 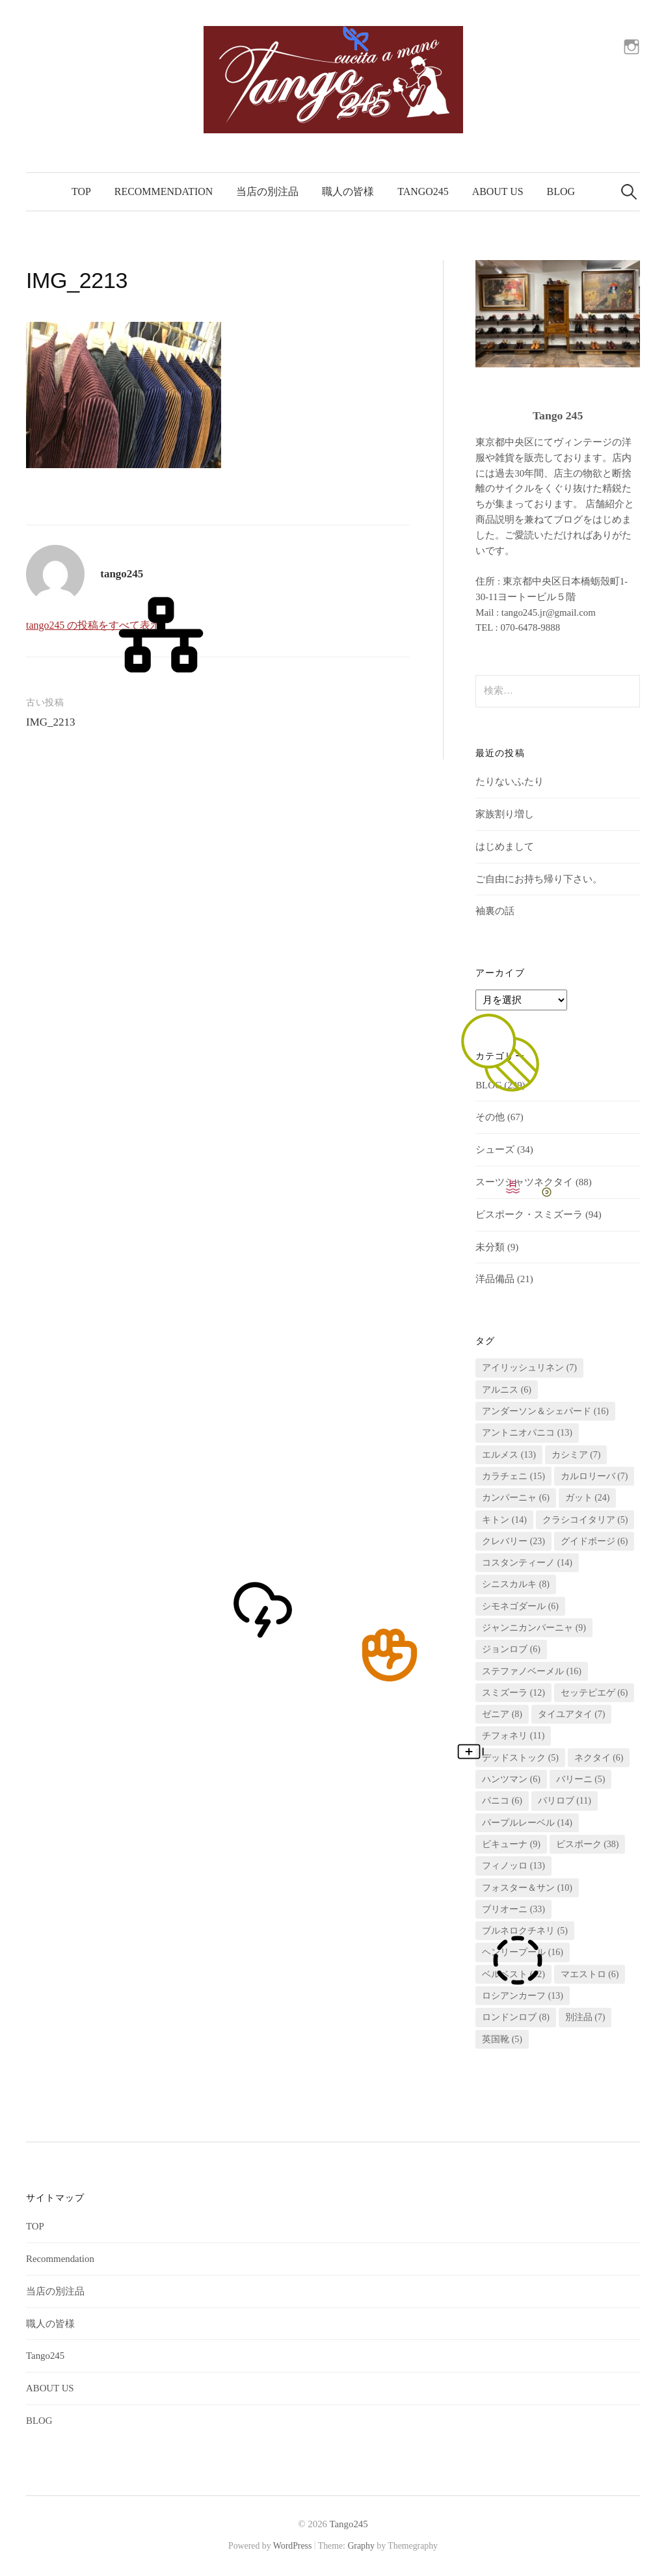 What do you see at coordinates (546, 1192) in the screenshot?
I see `indicates copyleft licensing for content or software` at bounding box center [546, 1192].